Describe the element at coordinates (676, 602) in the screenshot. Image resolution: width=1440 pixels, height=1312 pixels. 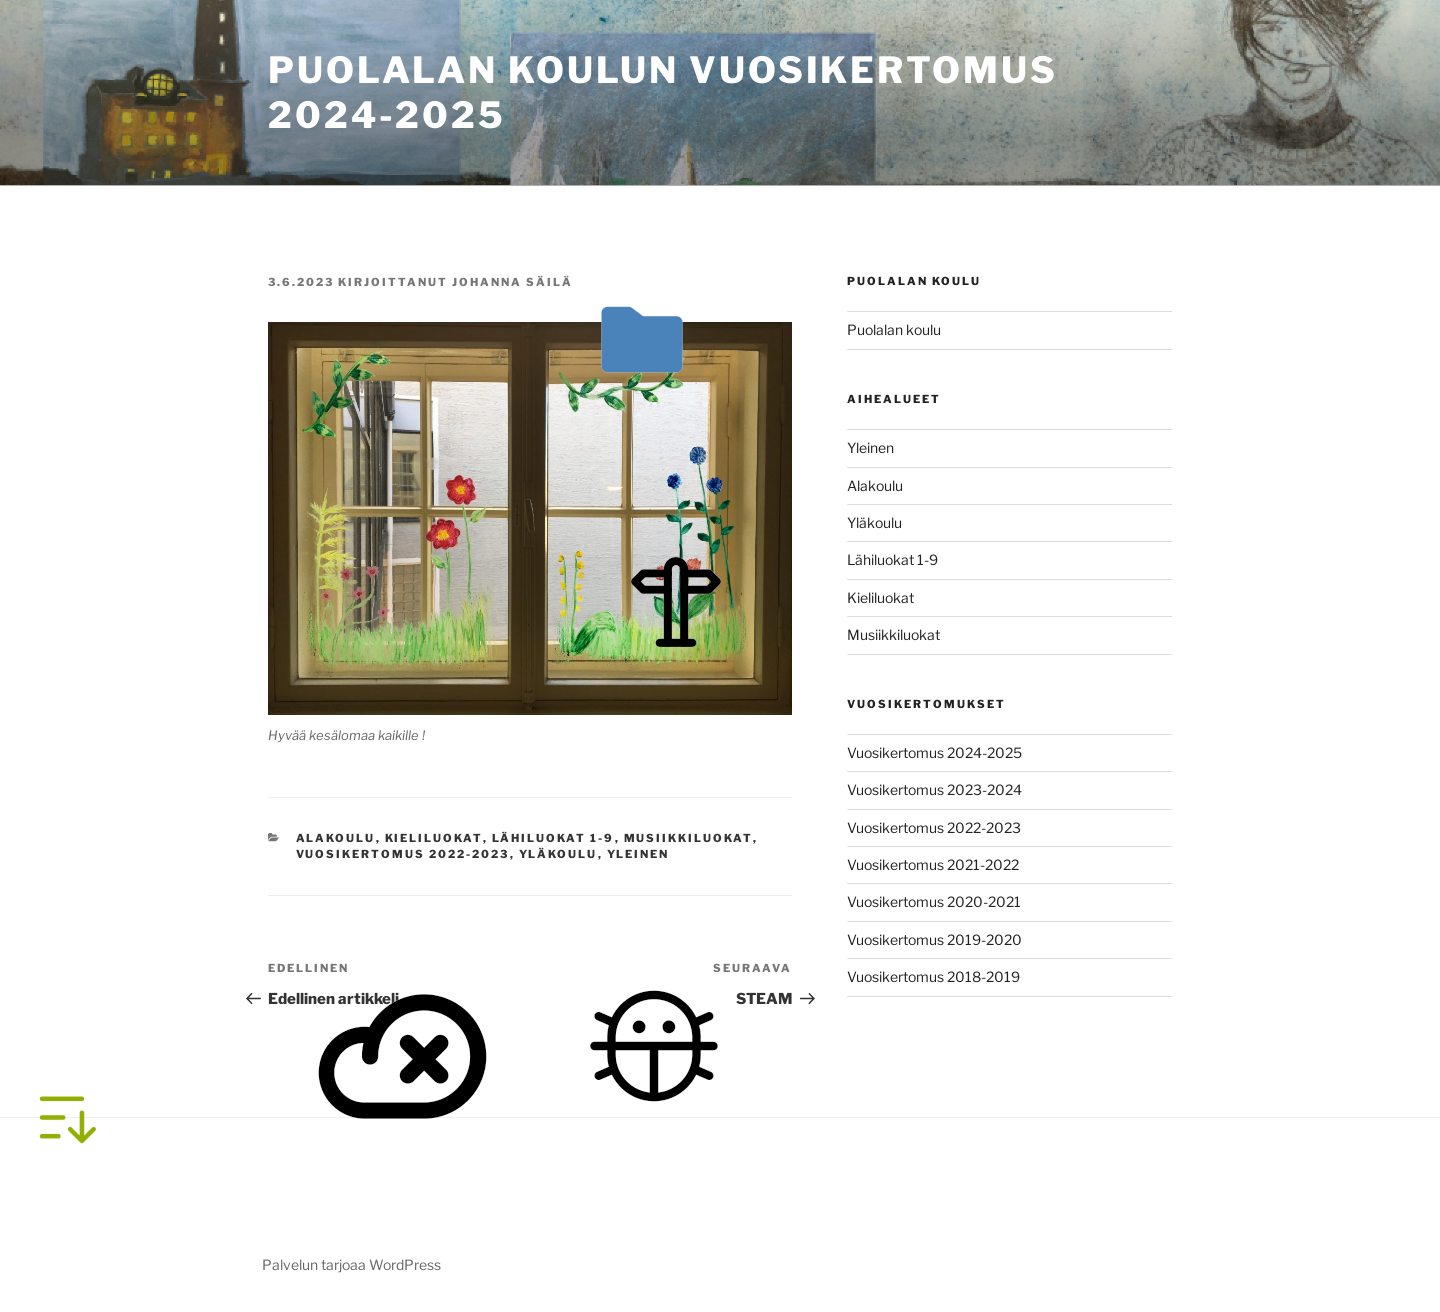
I see `access navigation or directions` at that location.